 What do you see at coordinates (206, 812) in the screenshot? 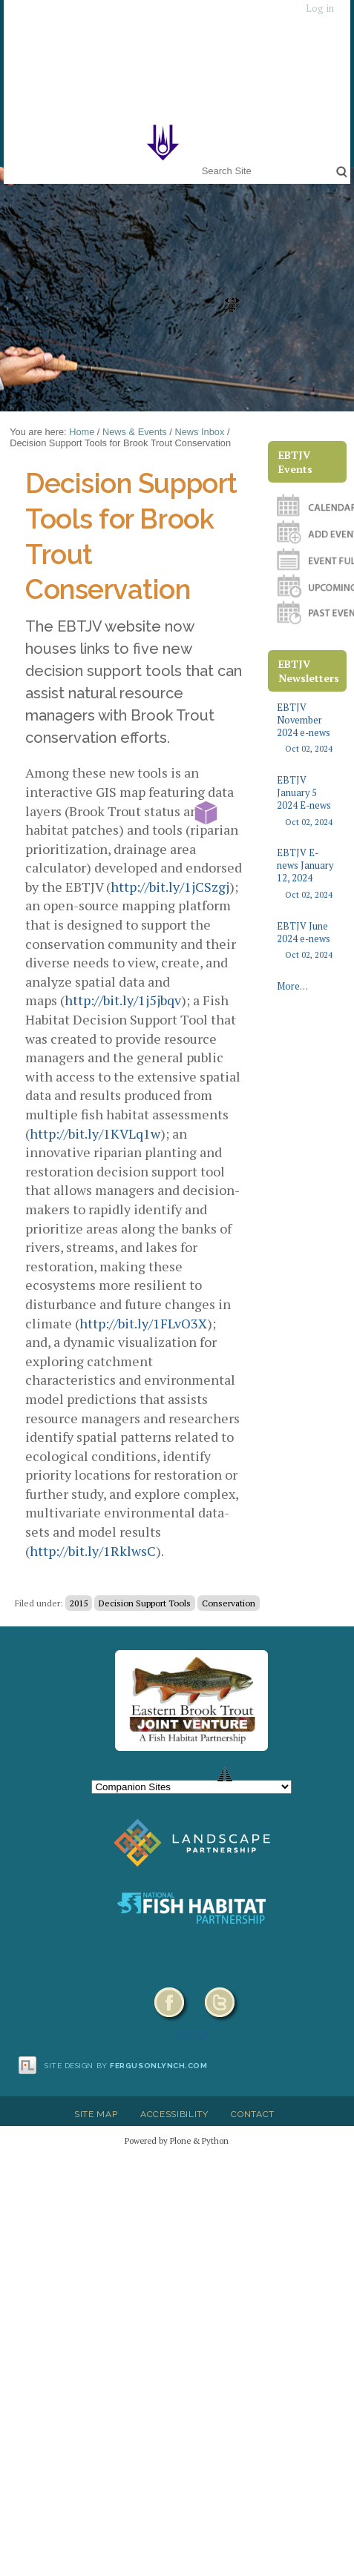
I see `view 3D model or object` at bounding box center [206, 812].